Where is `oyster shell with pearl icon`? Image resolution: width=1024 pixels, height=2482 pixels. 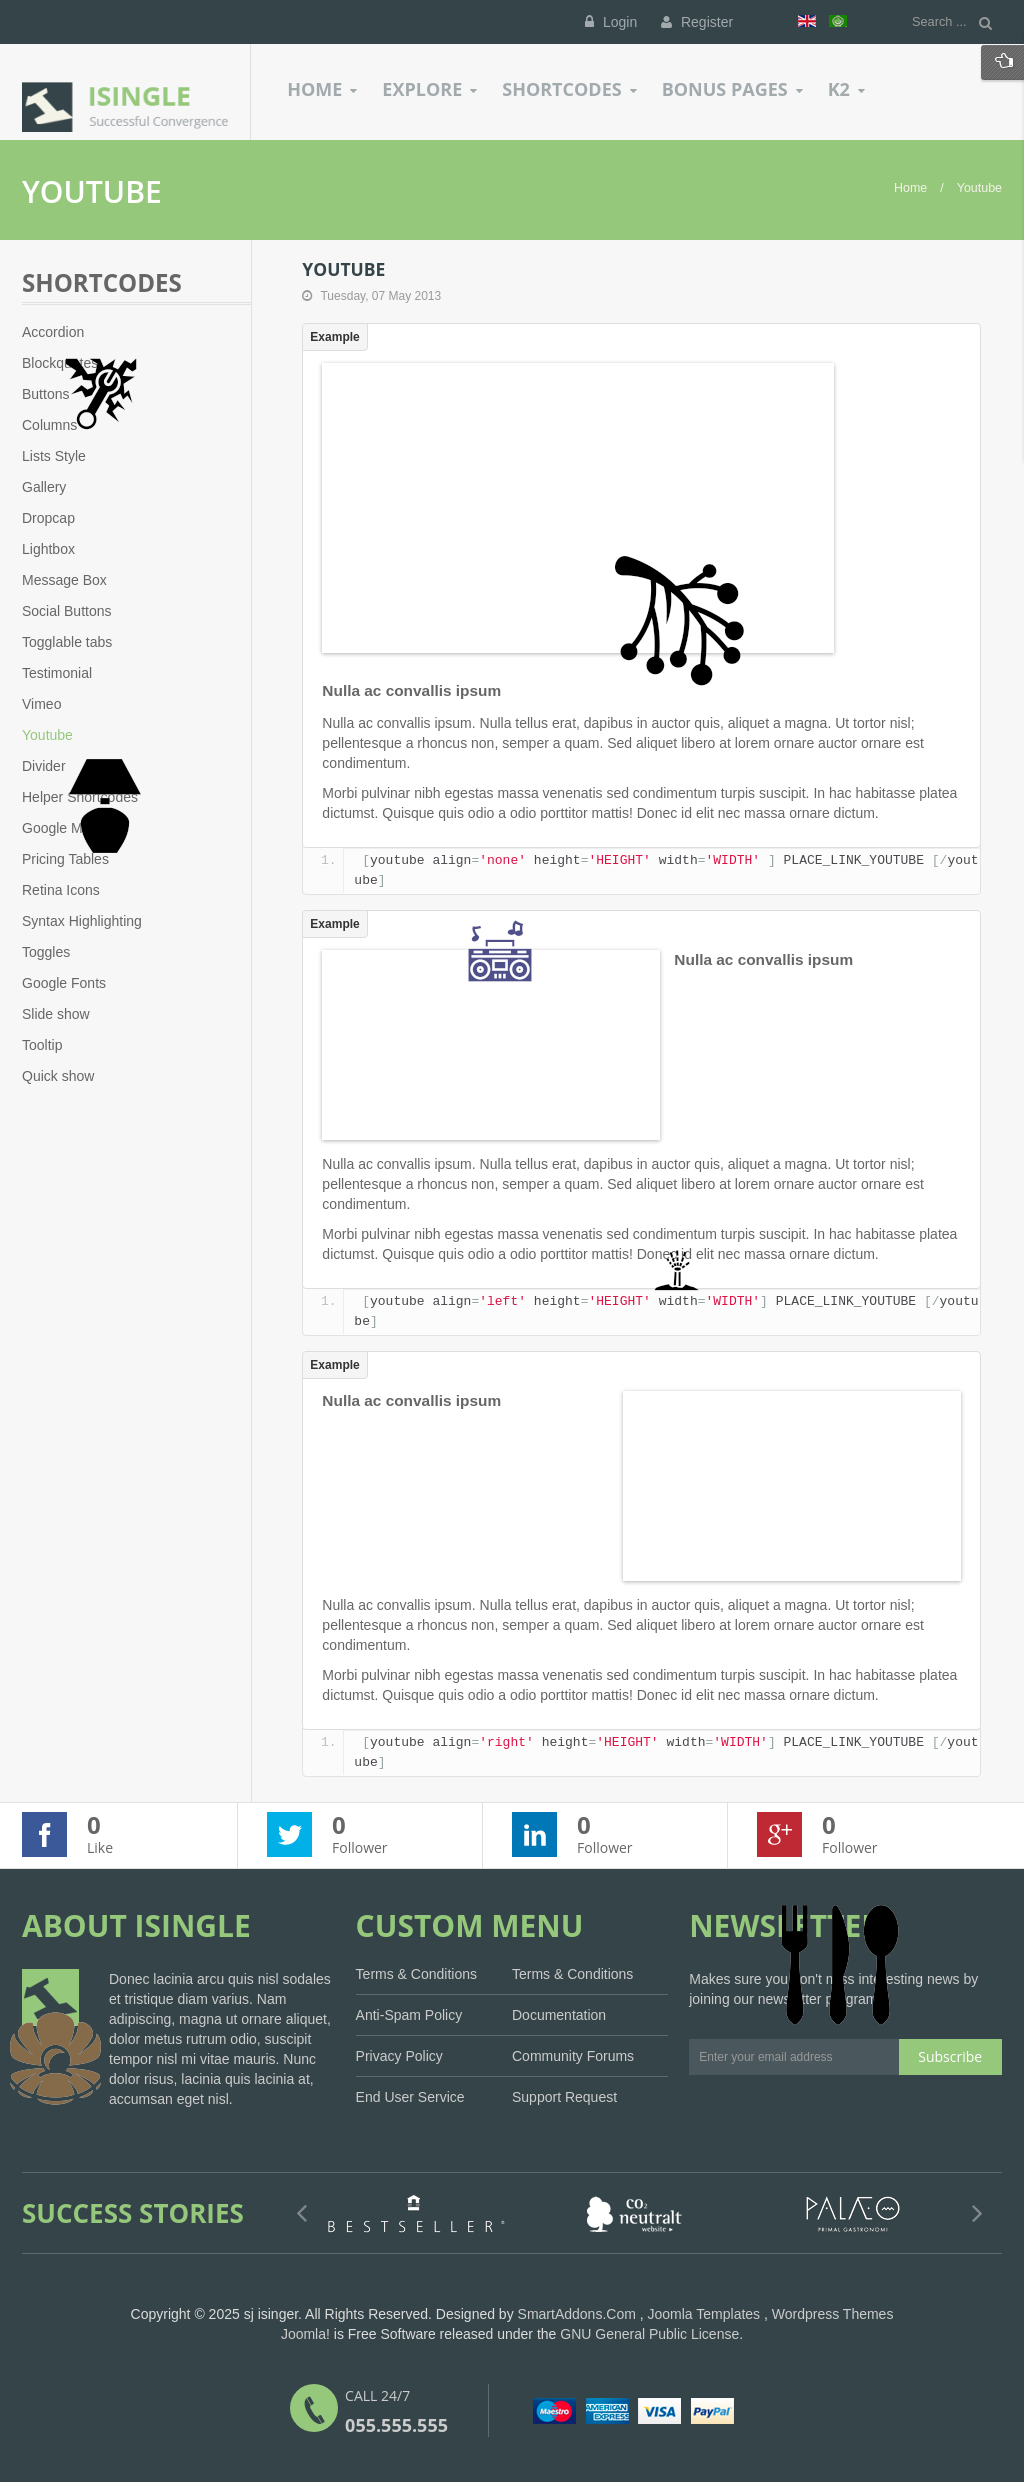
oyster shell with pearl icon is located at coordinates (55, 2058).